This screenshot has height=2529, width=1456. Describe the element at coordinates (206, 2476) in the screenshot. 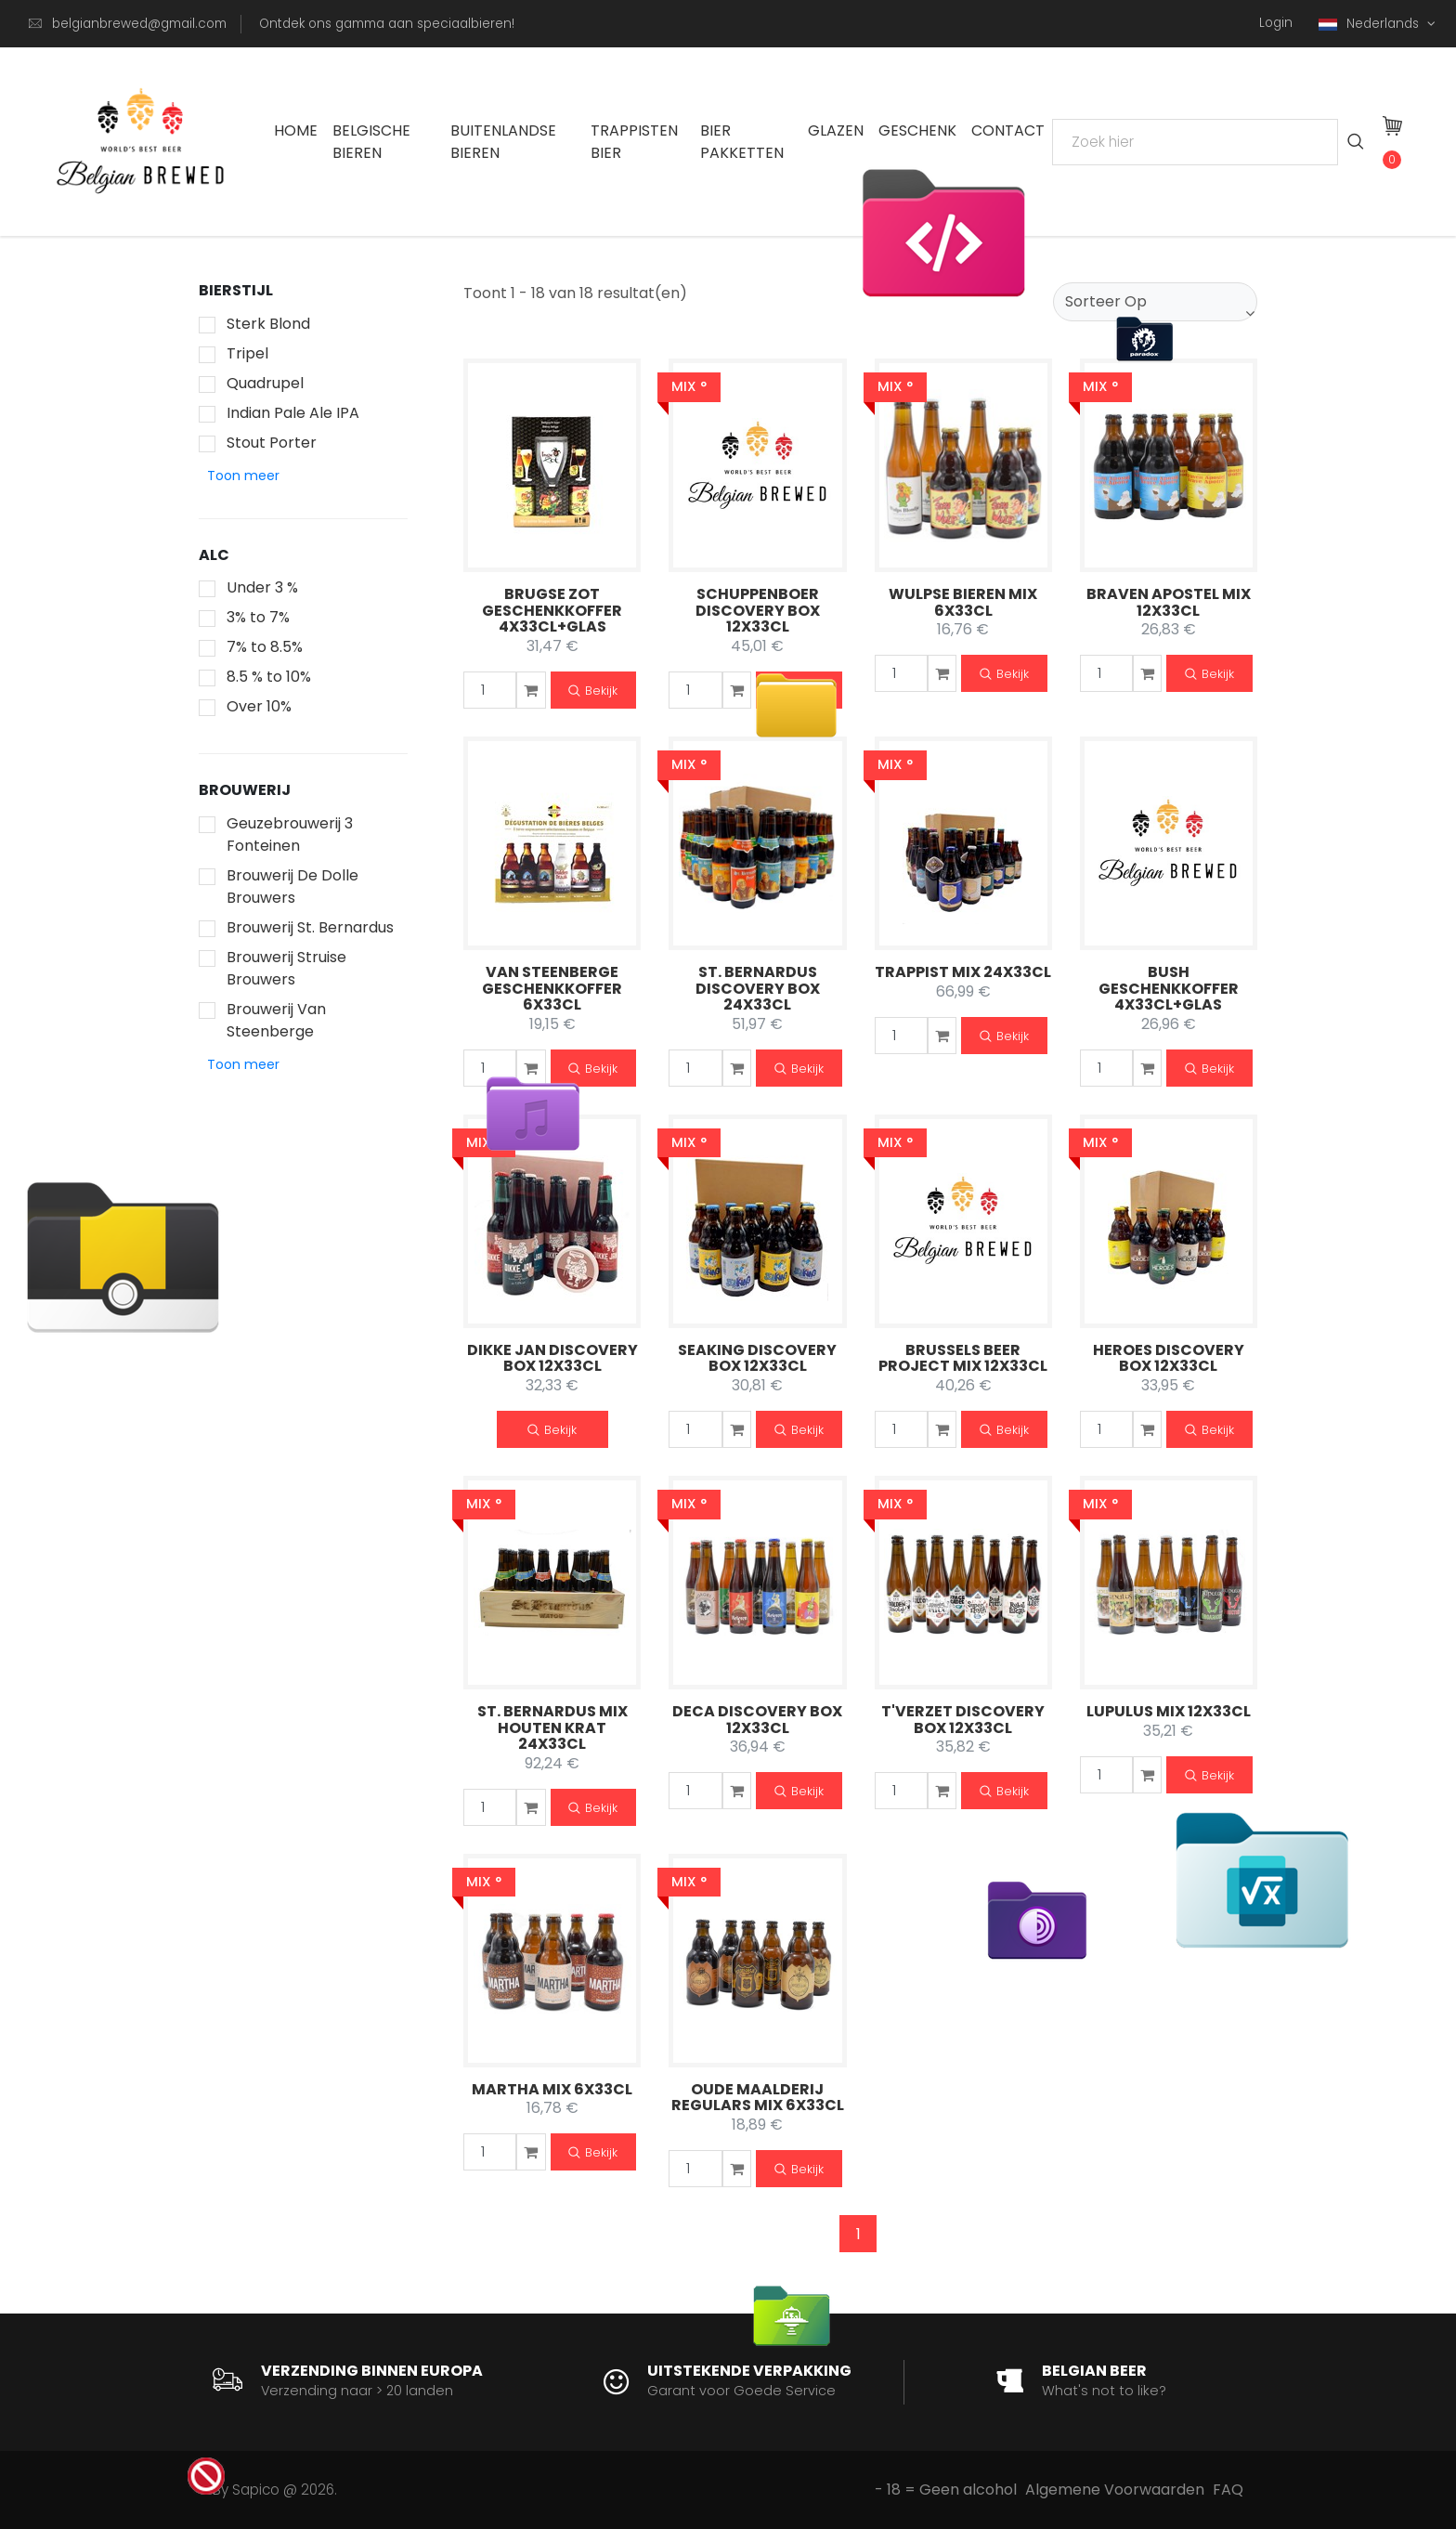

I see `clear or delete text from an input field` at that location.